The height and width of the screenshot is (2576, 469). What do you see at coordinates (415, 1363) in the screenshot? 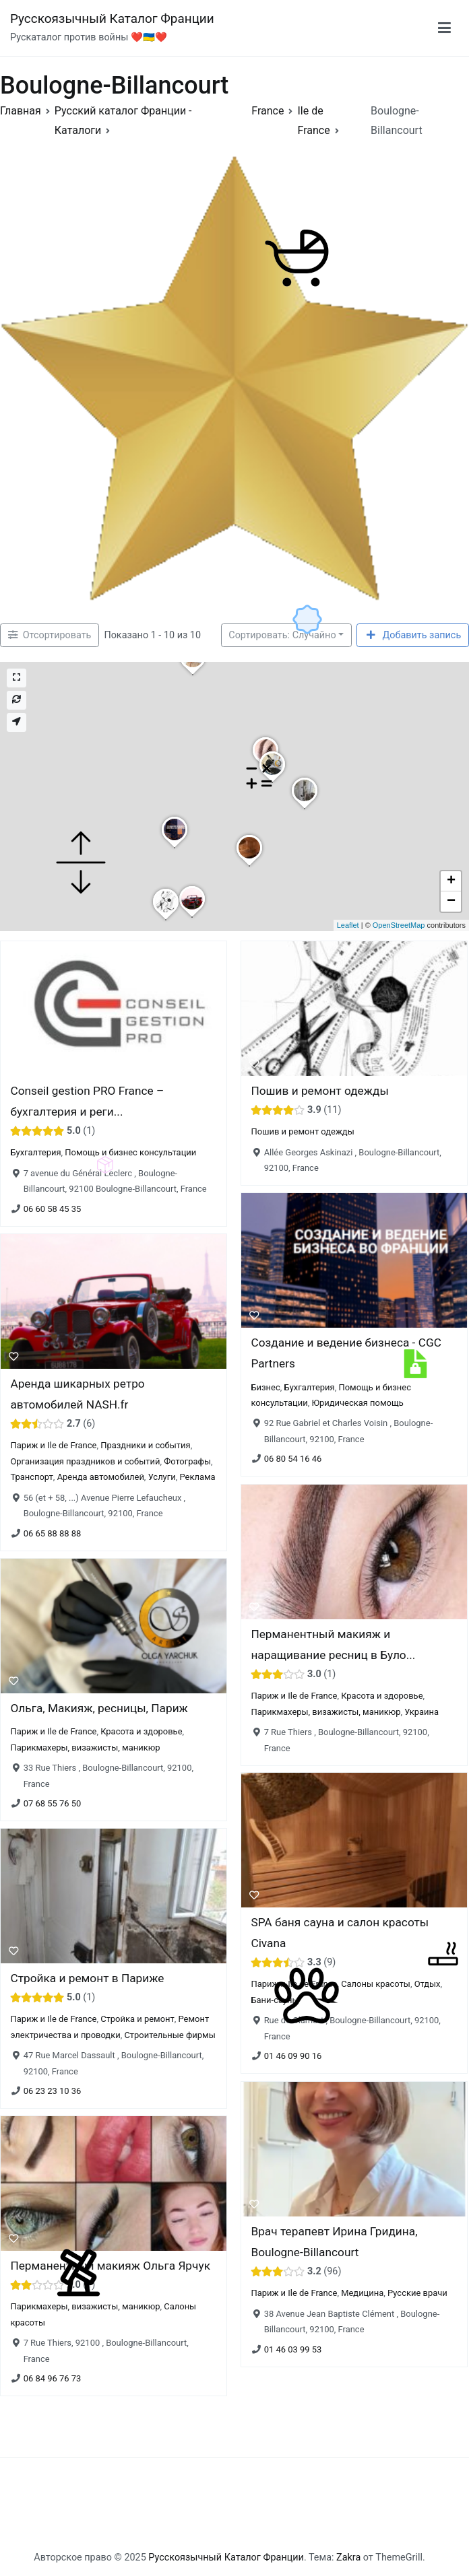
I see `view a protected or encrypted document` at bounding box center [415, 1363].